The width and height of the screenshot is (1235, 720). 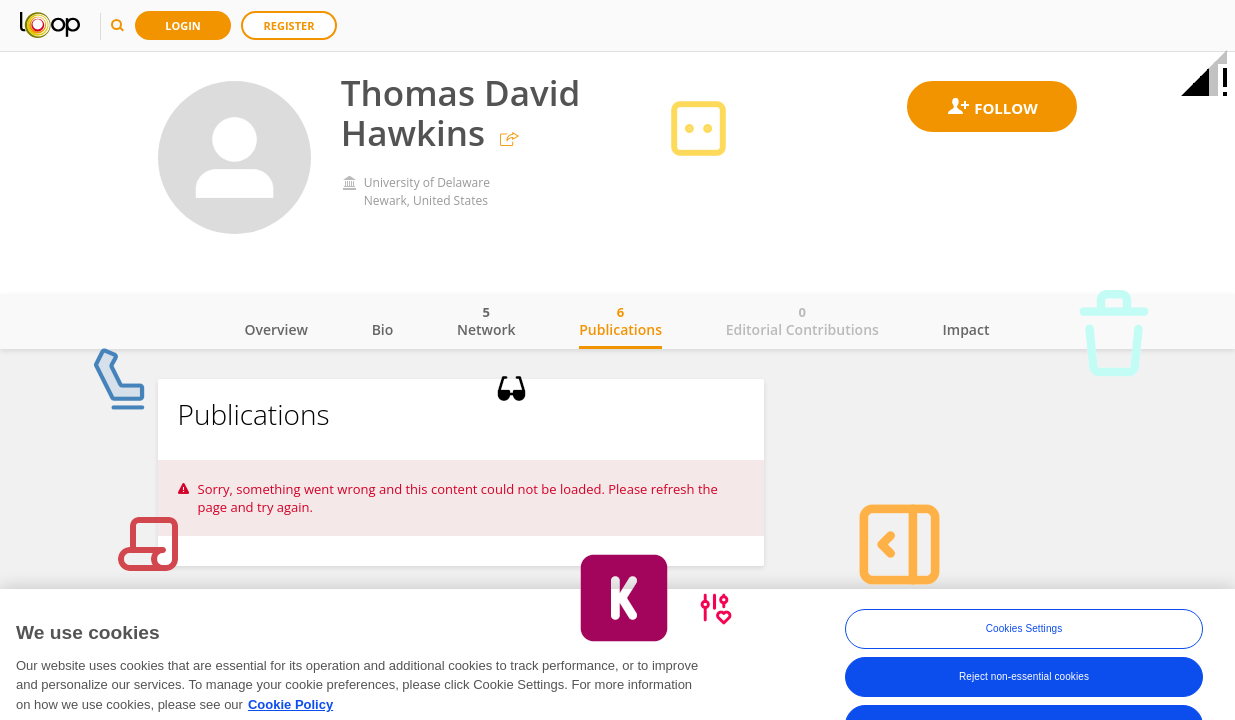 What do you see at coordinates (148, 544) in the screenshot?
I see `view or edit scripts` at bounding box center [148, 544].